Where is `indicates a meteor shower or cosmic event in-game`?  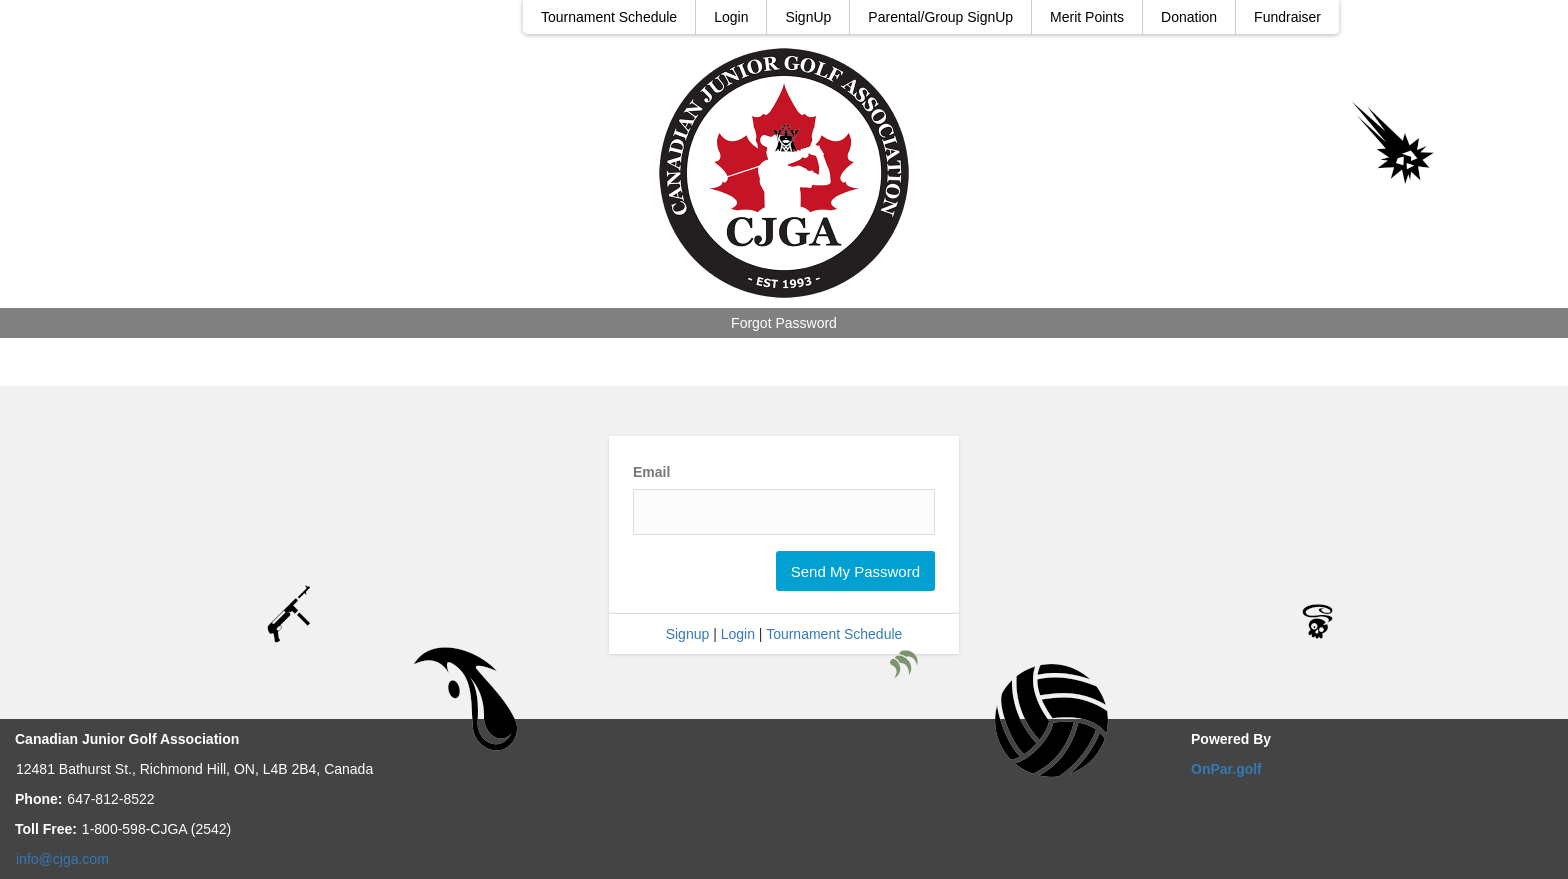 indicates a meteor shower or cosmic event in-game is located at coordinates (1392, 143).